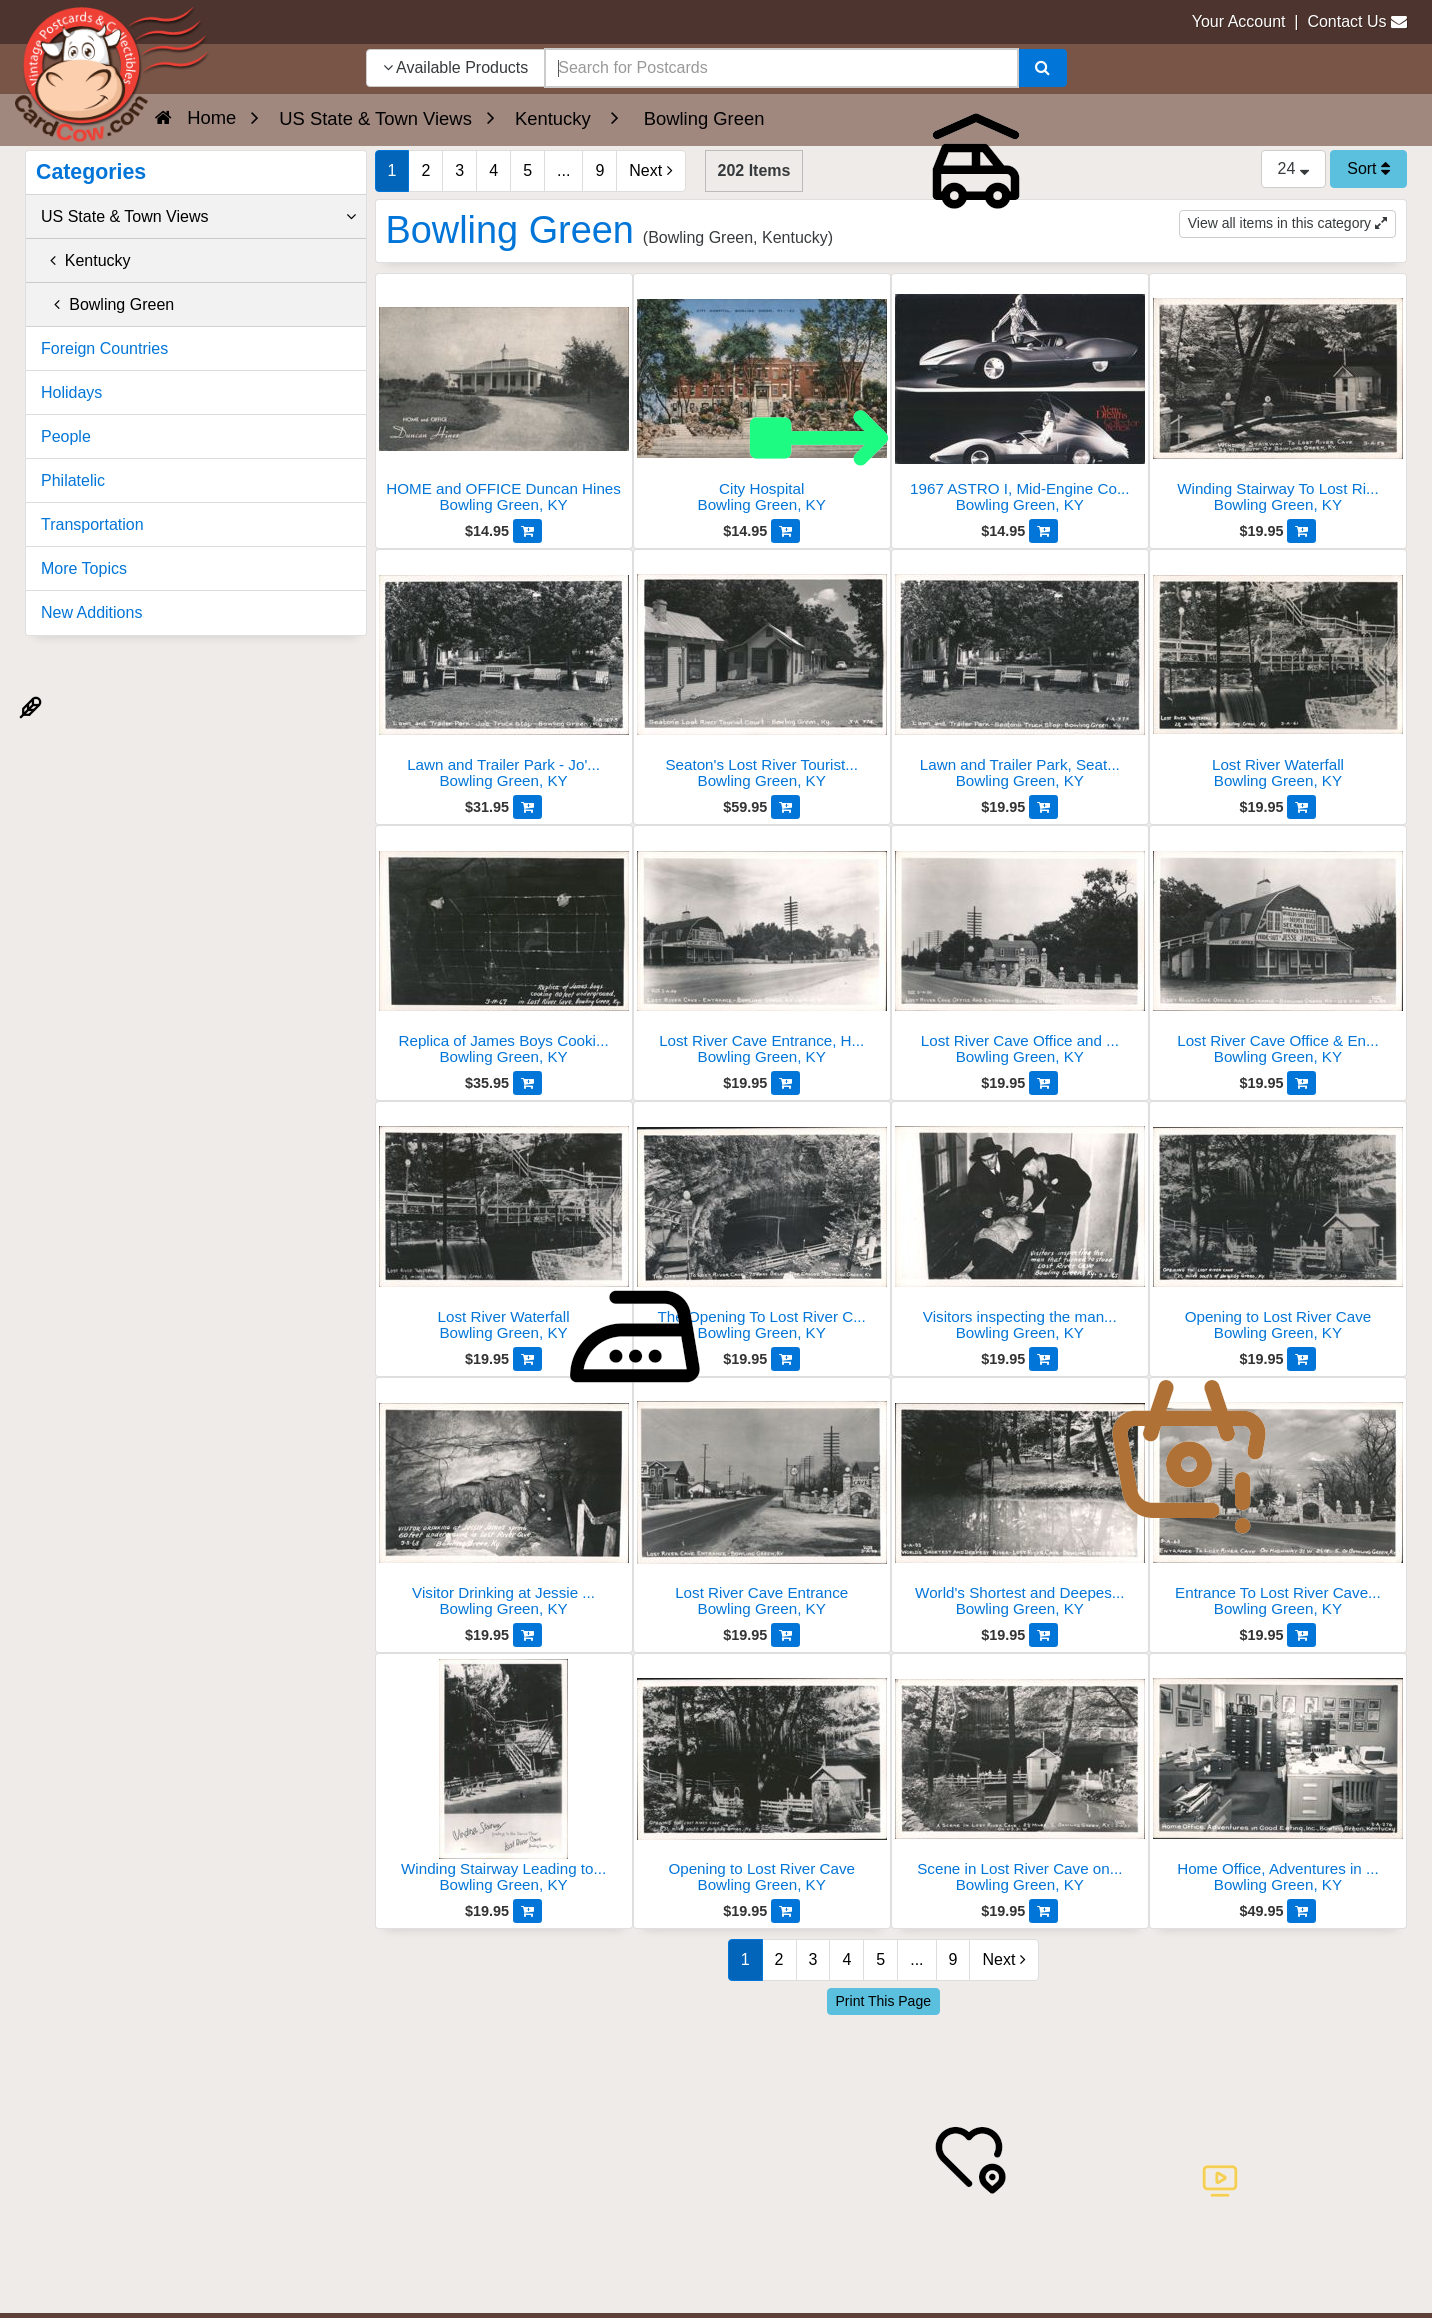 This screenshot has height=2318, width=1432. What do you see at coordinates (819, 438) in the screenshot?
I see `move item to the right` at bounding box center [819, 438].